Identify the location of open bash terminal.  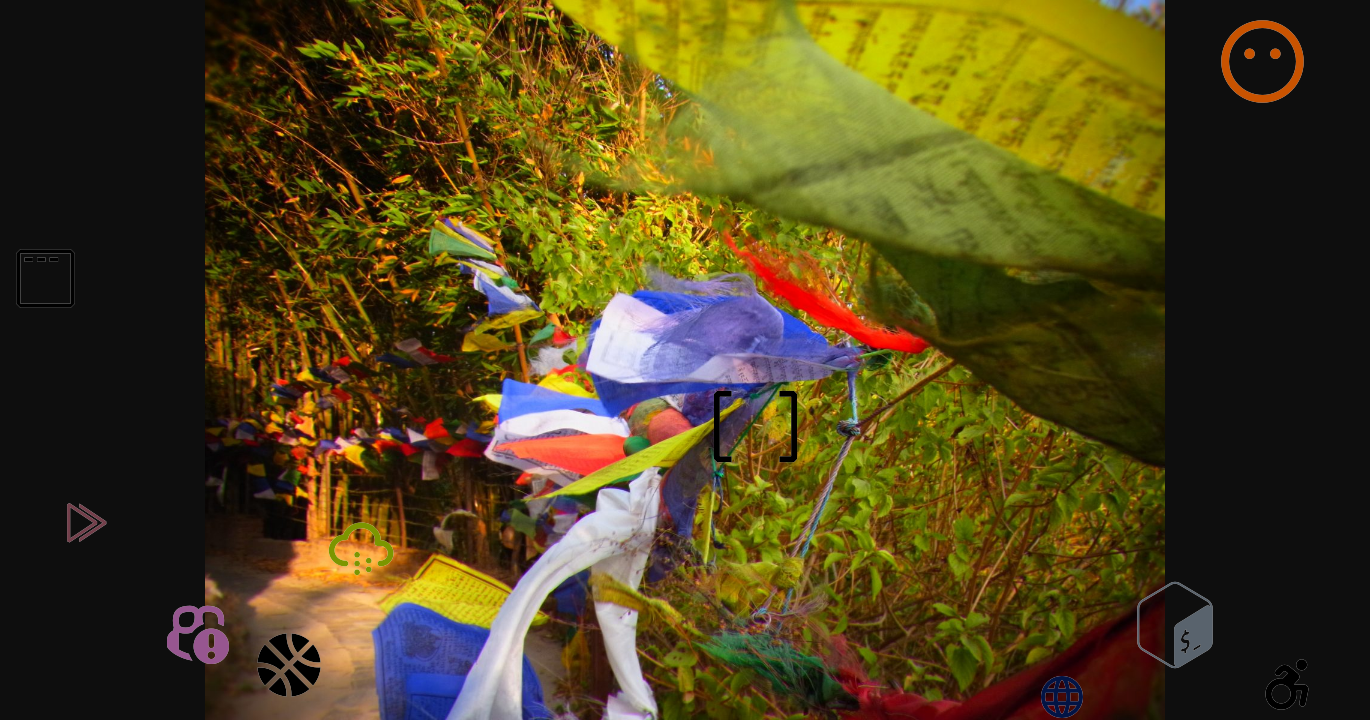
(1175, 625).